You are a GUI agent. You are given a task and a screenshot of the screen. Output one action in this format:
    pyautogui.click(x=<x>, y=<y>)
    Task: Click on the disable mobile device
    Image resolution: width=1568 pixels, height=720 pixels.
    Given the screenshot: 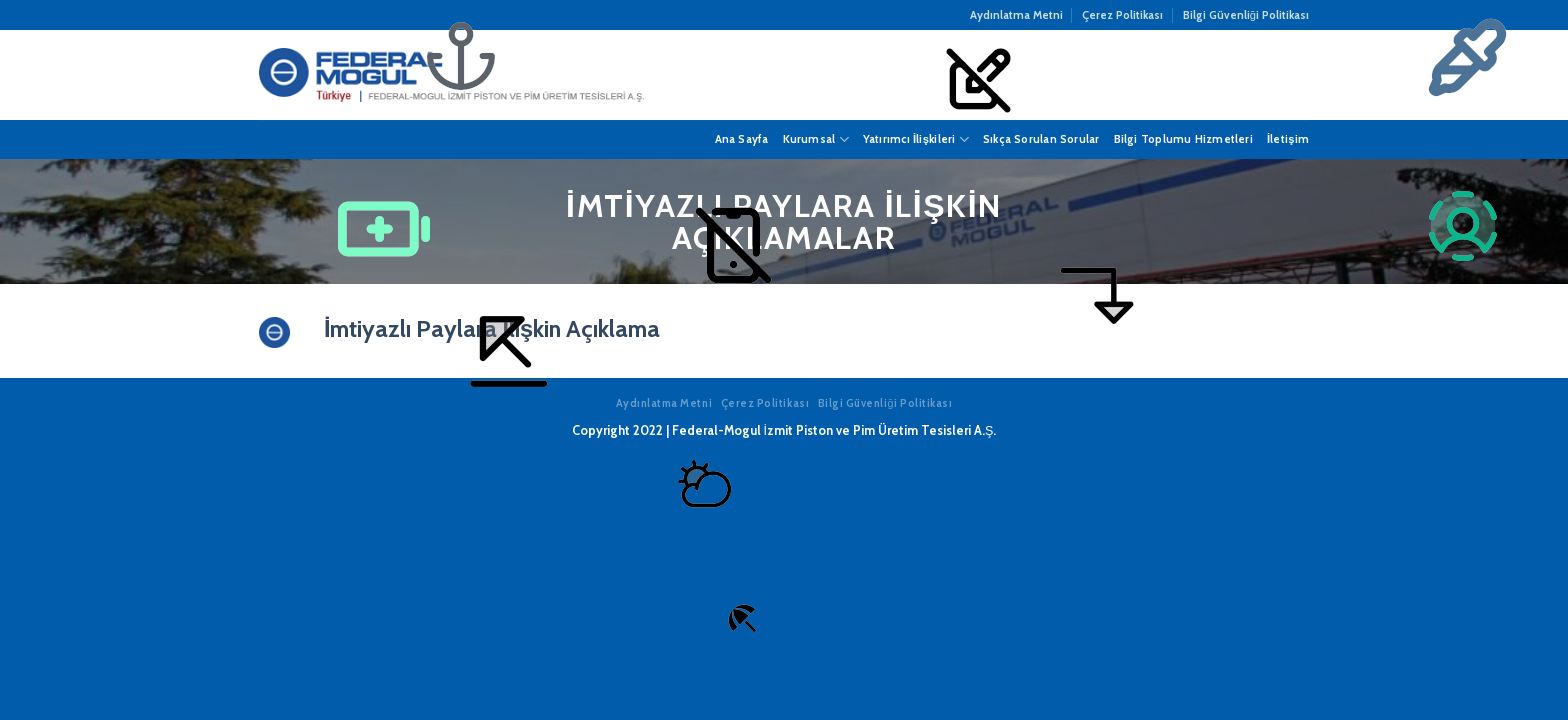 What is the action you would take?
    pyautogui.click(x=733, y=245)
    